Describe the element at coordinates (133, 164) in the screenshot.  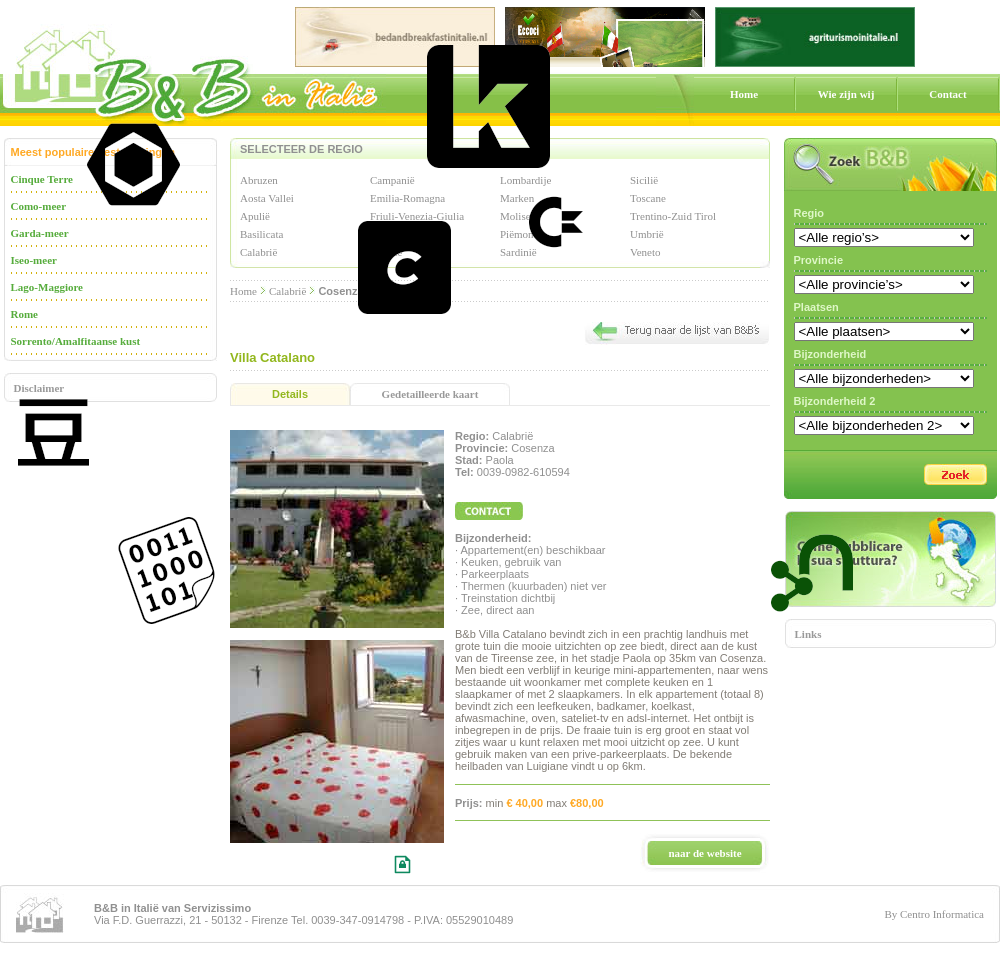
I see `eslint code linting tool logo` at that location.